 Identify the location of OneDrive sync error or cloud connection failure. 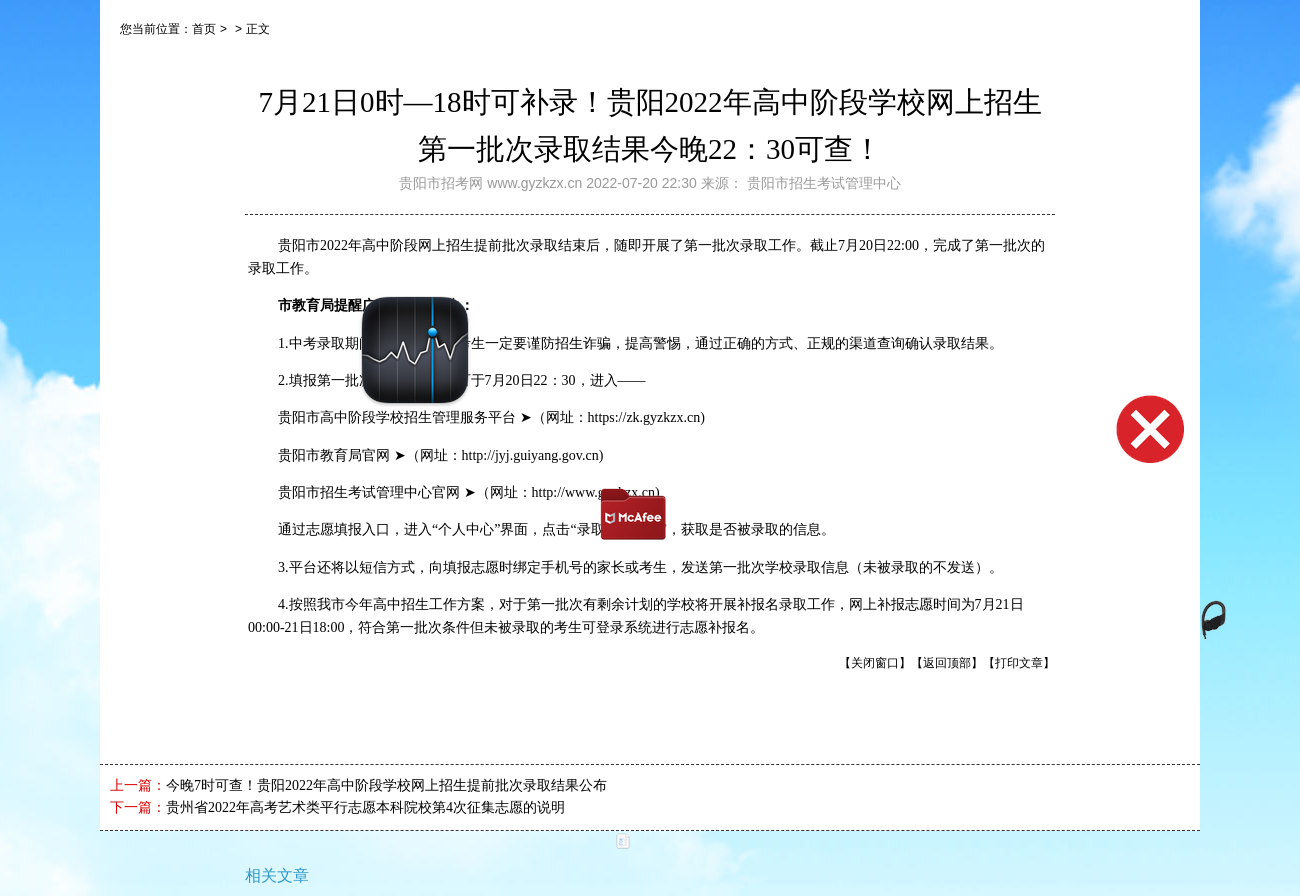
(1124, 403).